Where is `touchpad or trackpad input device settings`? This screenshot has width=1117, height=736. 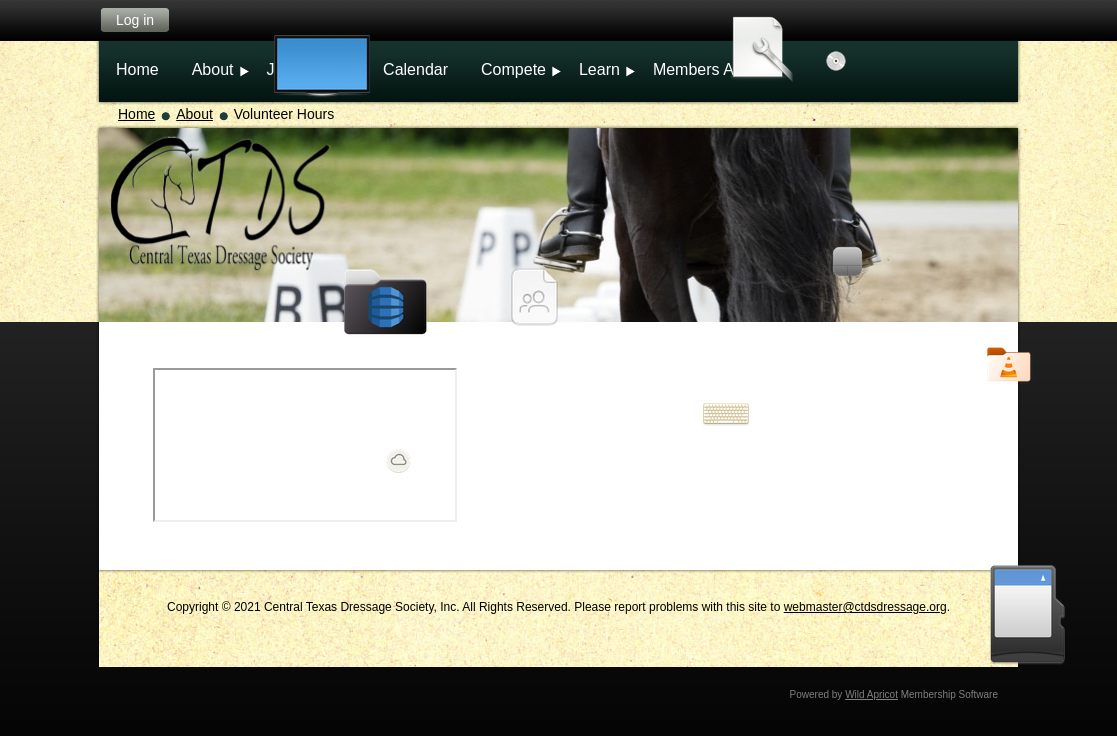 touchpad or trackpad input device settings is located at coordinates (847, 261).